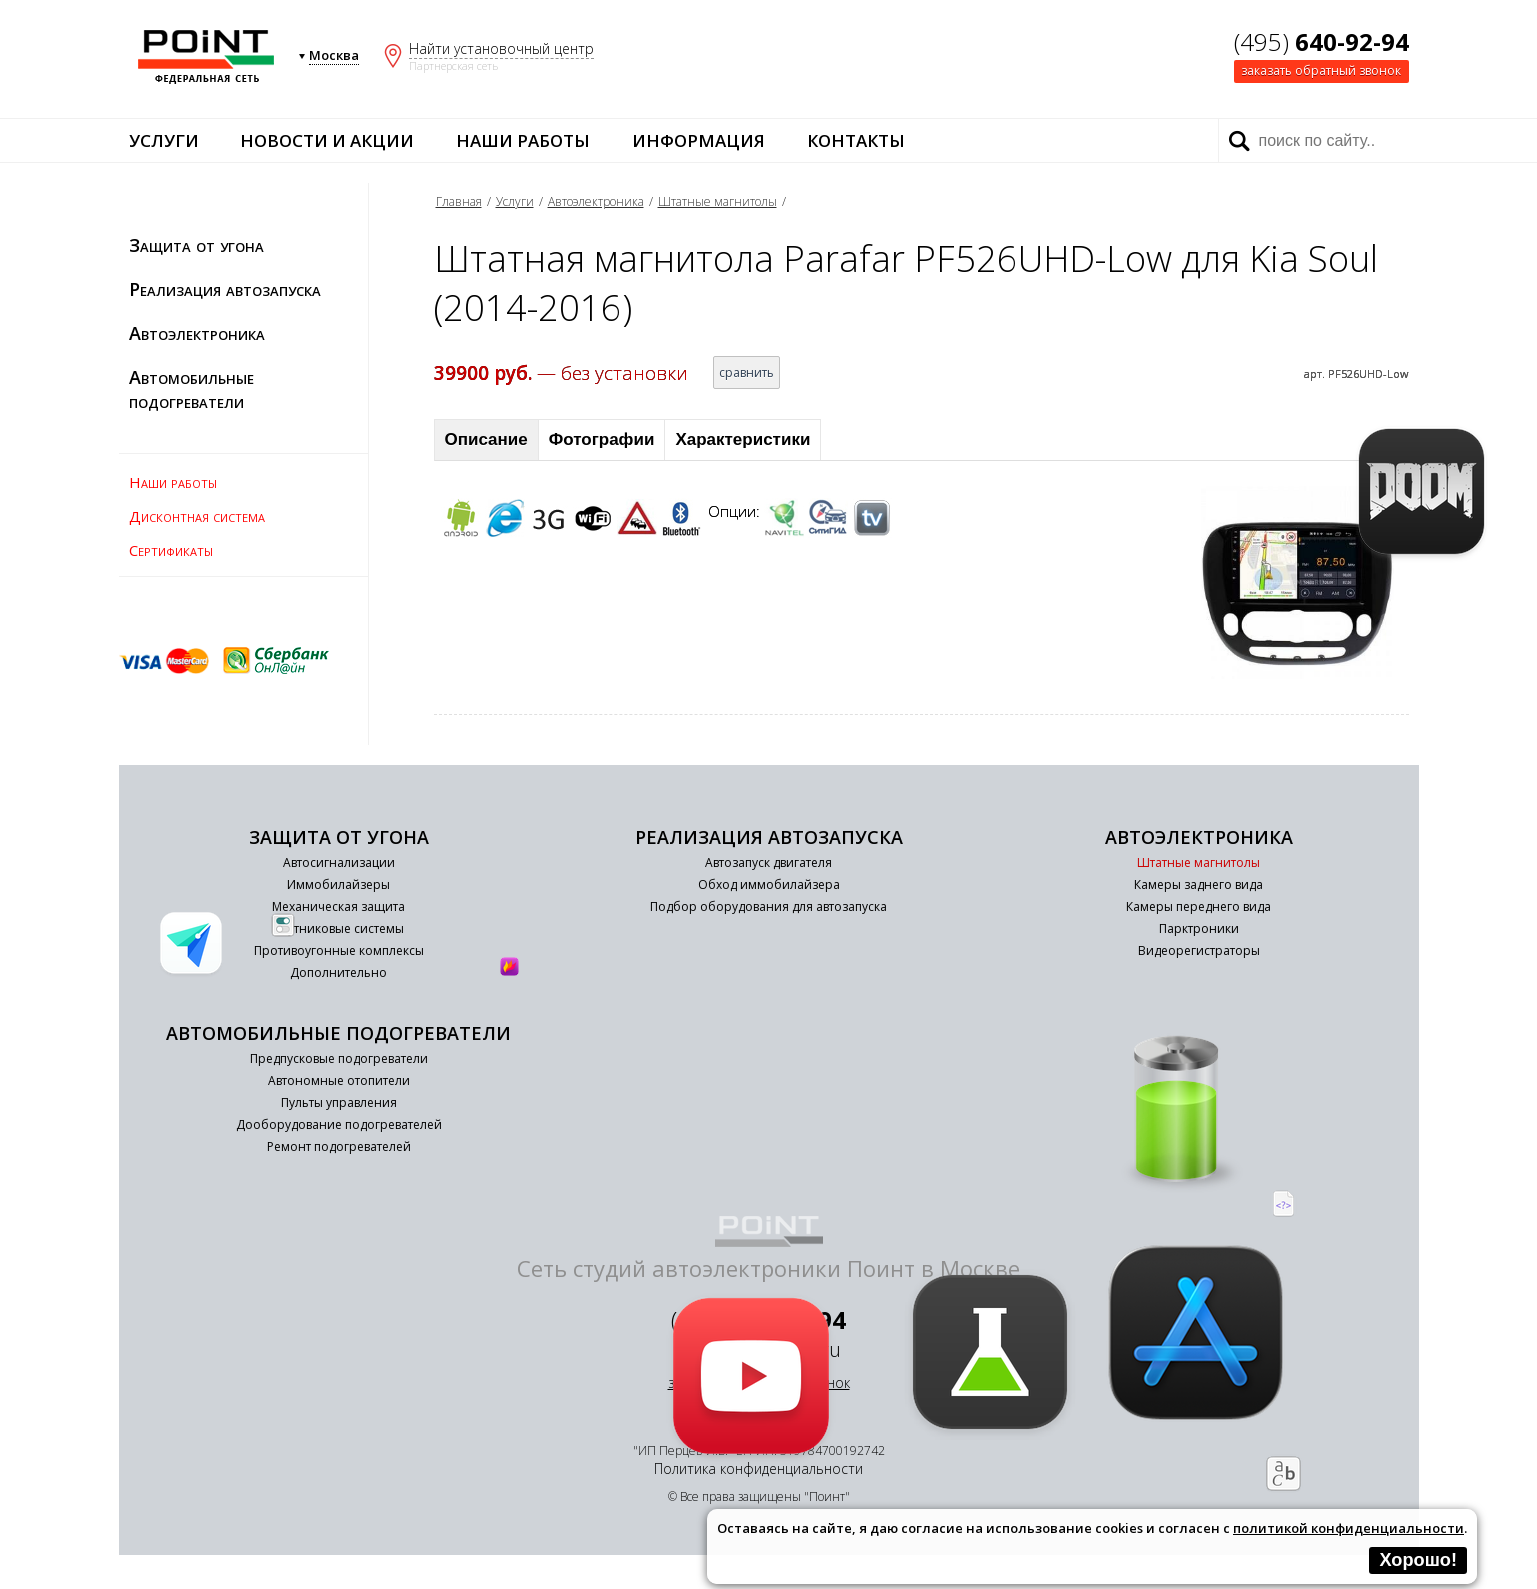 The width and height of the screenshot is (1537, 1589). What do you see at coordinates (191, 943) in the screenshot?
I see `open feishu messaging app` at bounding box center [191, 943].